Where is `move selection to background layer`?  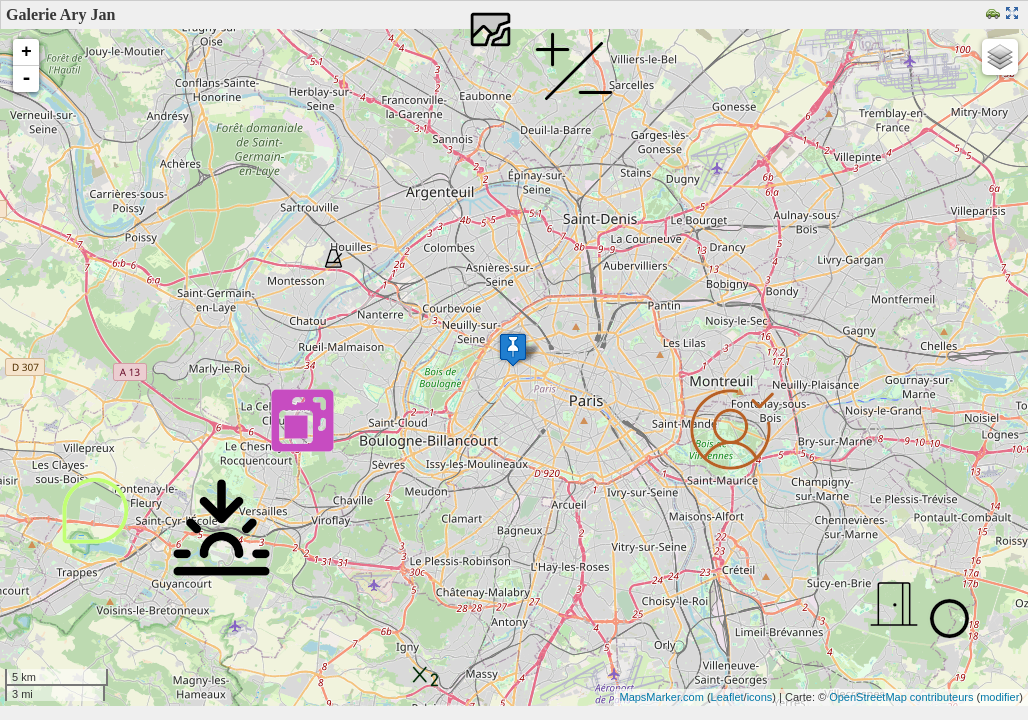
move selection to background layer is located at coordinates (302, 420).